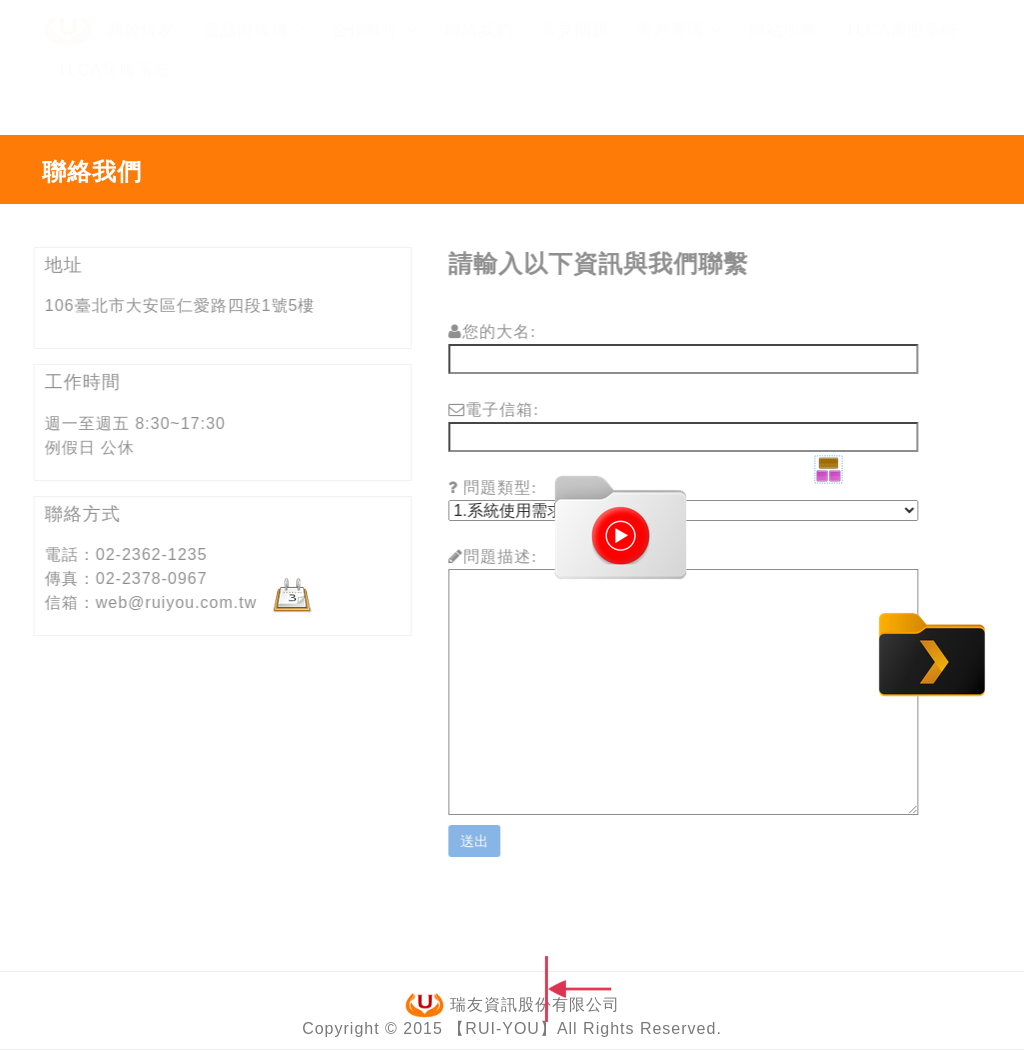 The width and height of the screenshot is (1024, 1050). Describe the element at coordinates (292, 597) in the screenshot. I see `open calendar application` at that location.